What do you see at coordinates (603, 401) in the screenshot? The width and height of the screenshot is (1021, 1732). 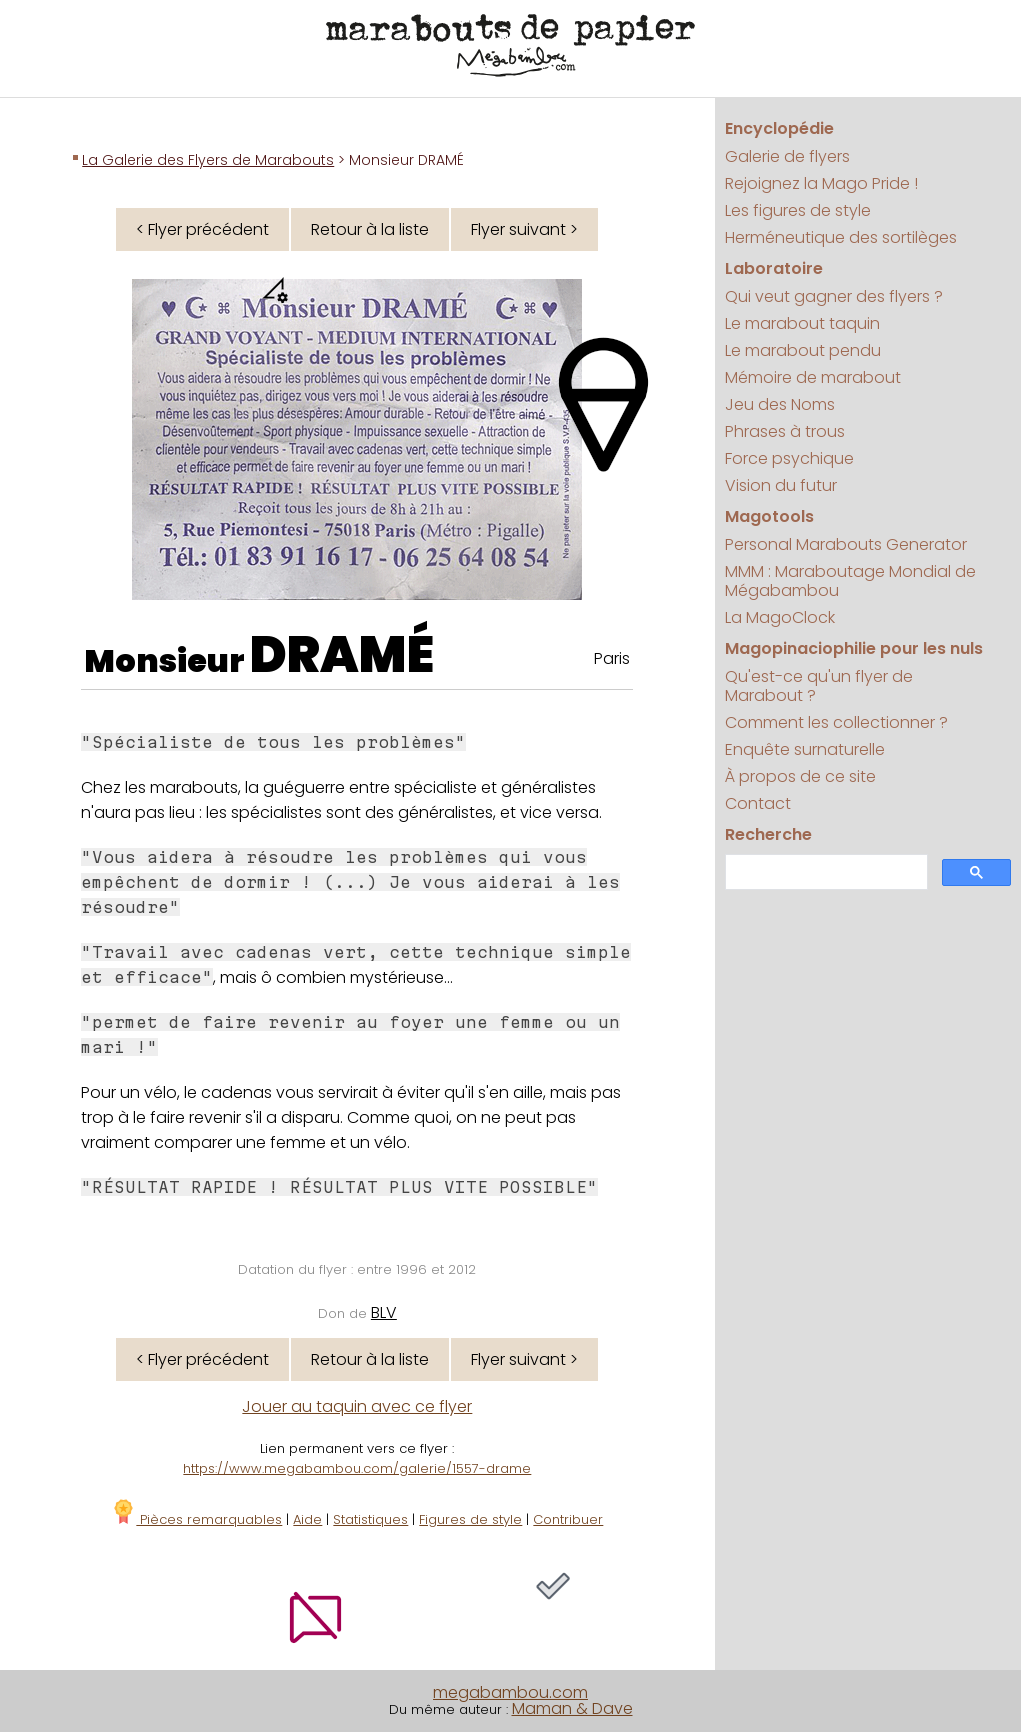 I see `browse dessert or ice cream options` at bounding box center [603, 401].